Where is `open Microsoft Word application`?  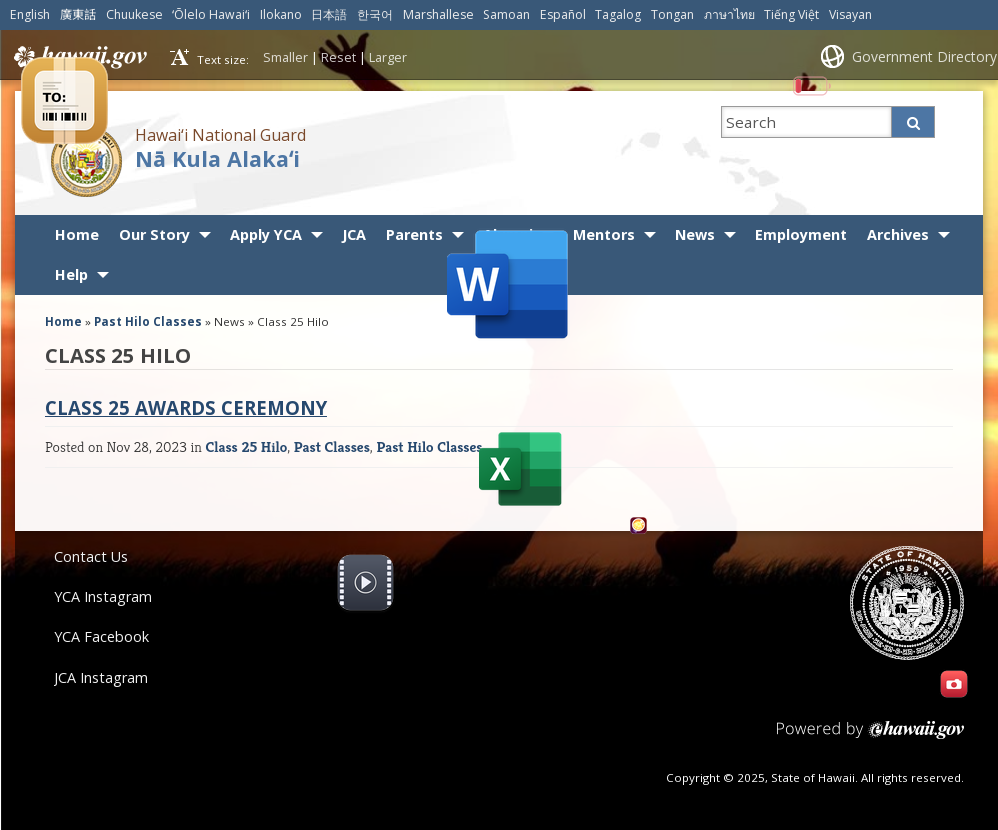 open Microsoft Word application is located at coordinates (508, 284).